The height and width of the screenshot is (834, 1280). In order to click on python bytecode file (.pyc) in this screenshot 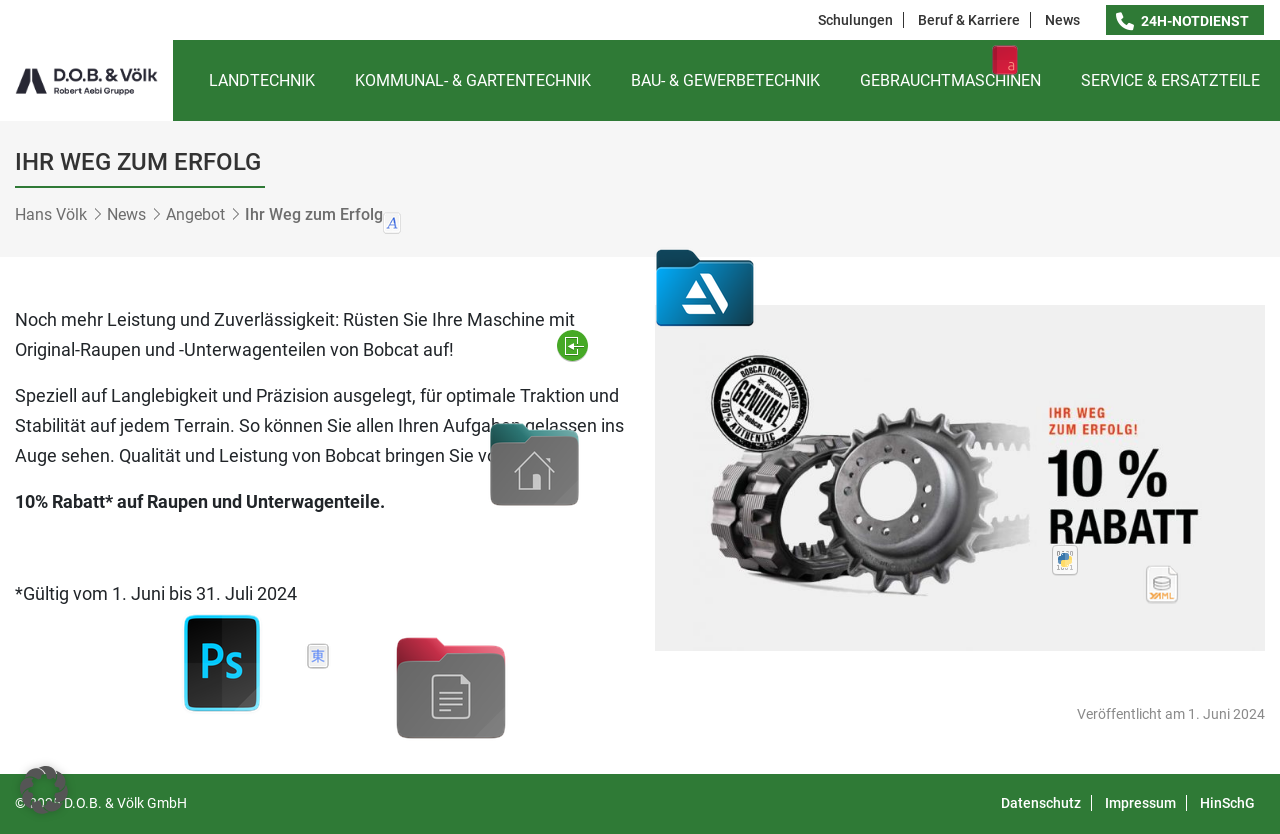, I will do `click(1065, 560)`.